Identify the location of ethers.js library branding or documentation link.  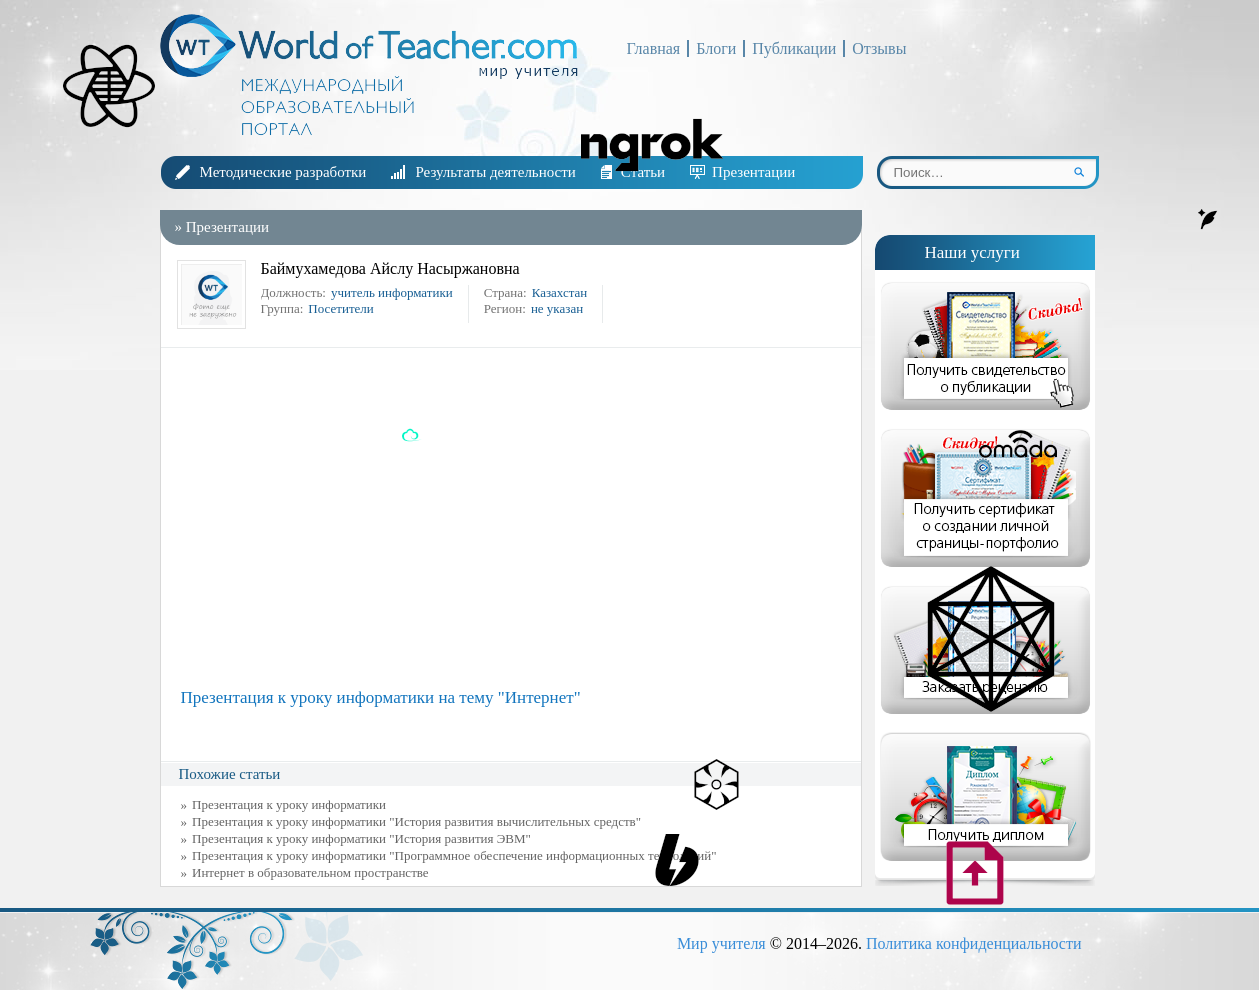
(412, 435).